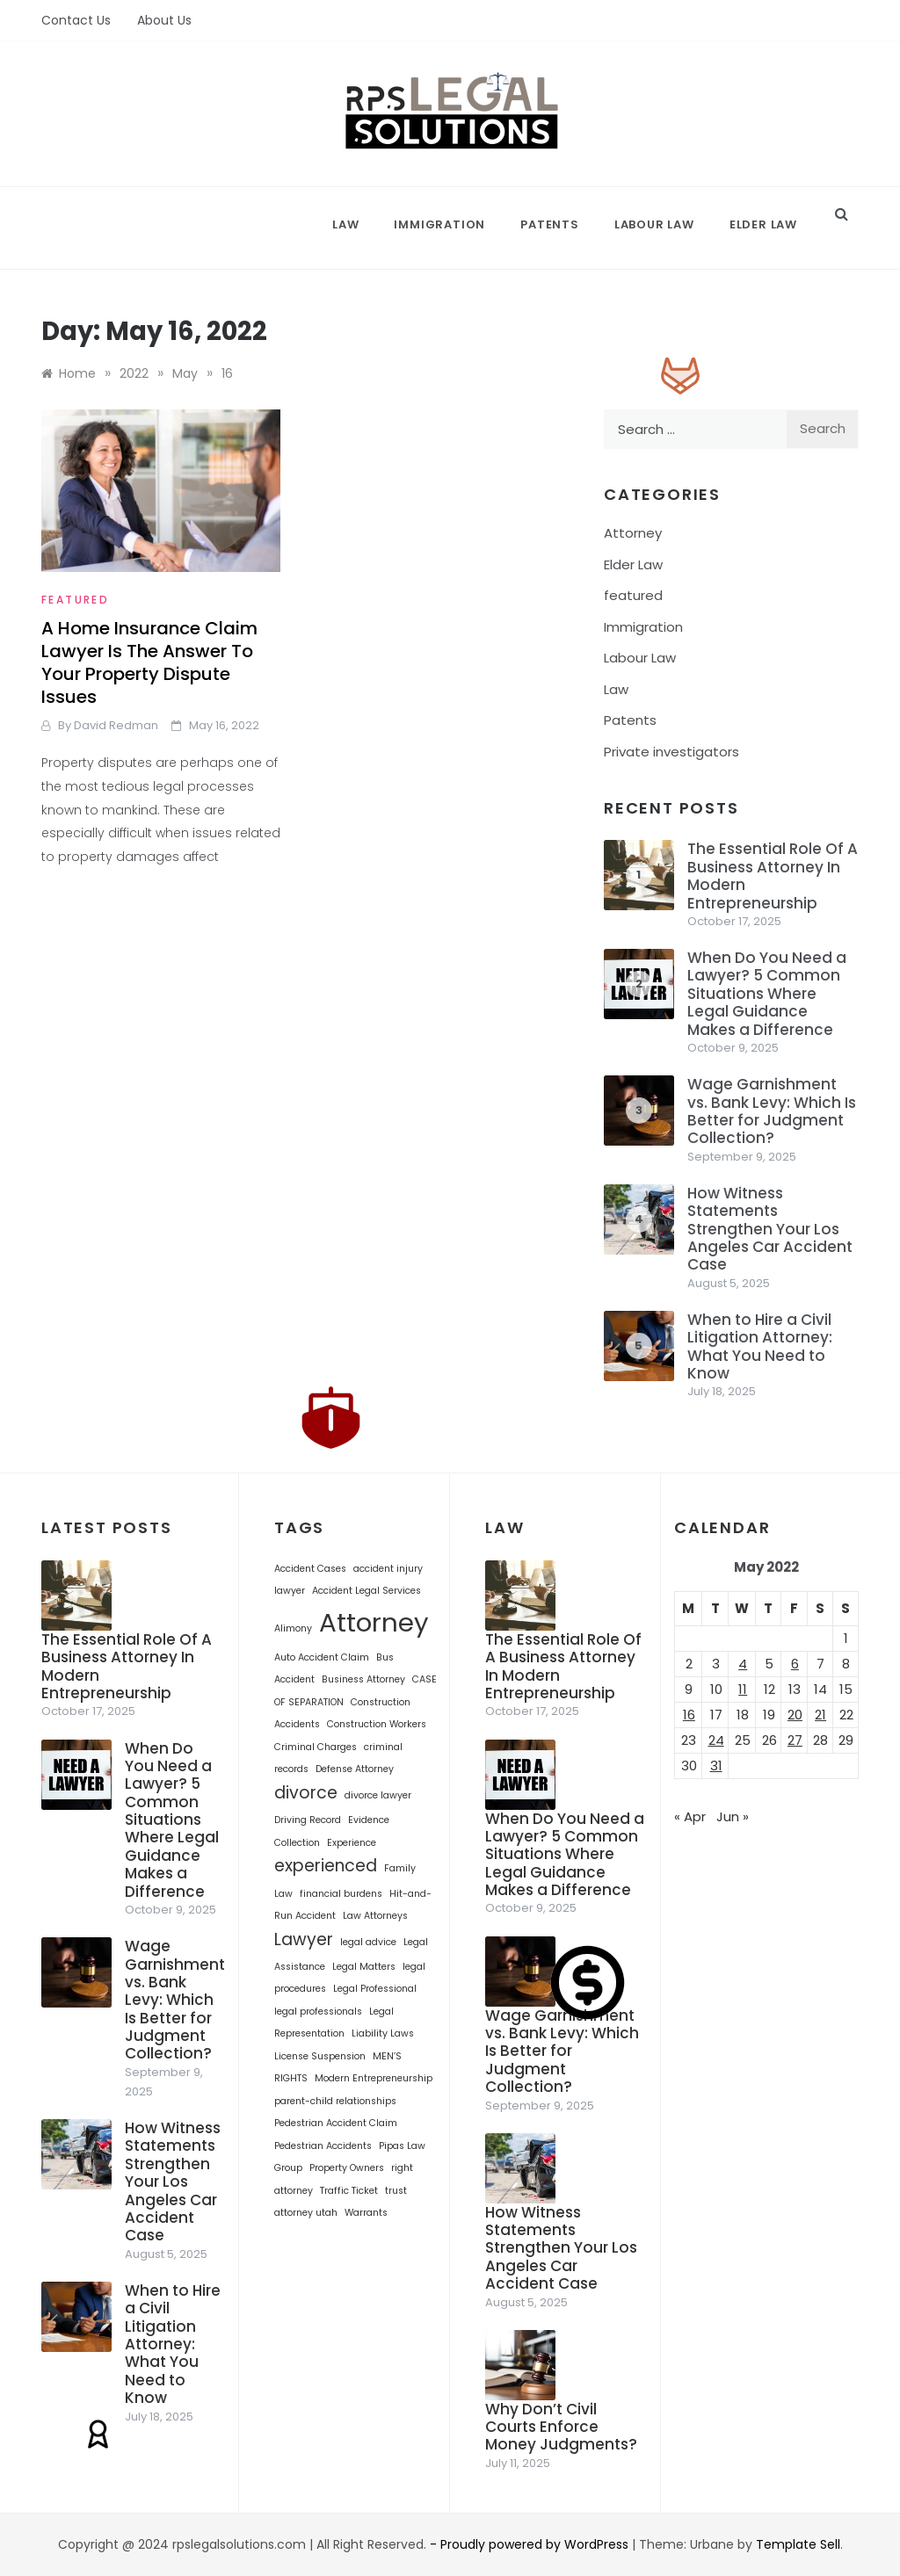  I want to click on view account balance or financial summary, so click(587, 1982).